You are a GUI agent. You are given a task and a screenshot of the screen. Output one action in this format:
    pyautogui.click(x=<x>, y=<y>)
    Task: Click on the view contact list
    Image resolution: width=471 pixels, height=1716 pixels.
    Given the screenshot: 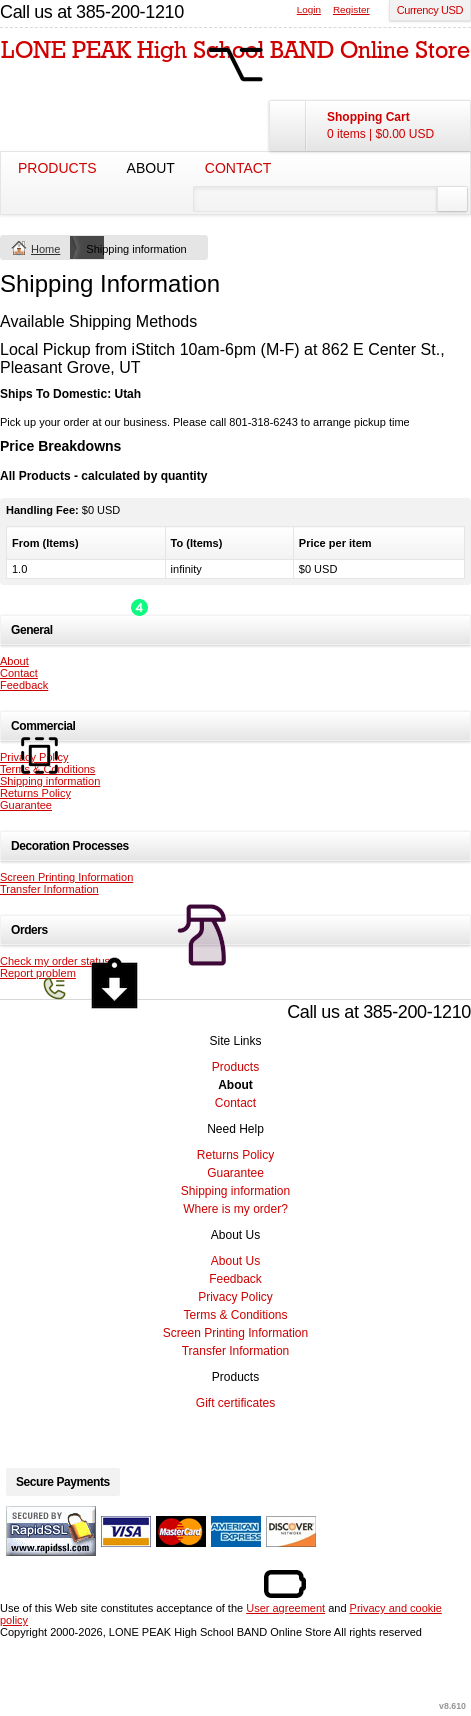 What is the action you would take?
    pyautogui.click(x=55, y=988)
    